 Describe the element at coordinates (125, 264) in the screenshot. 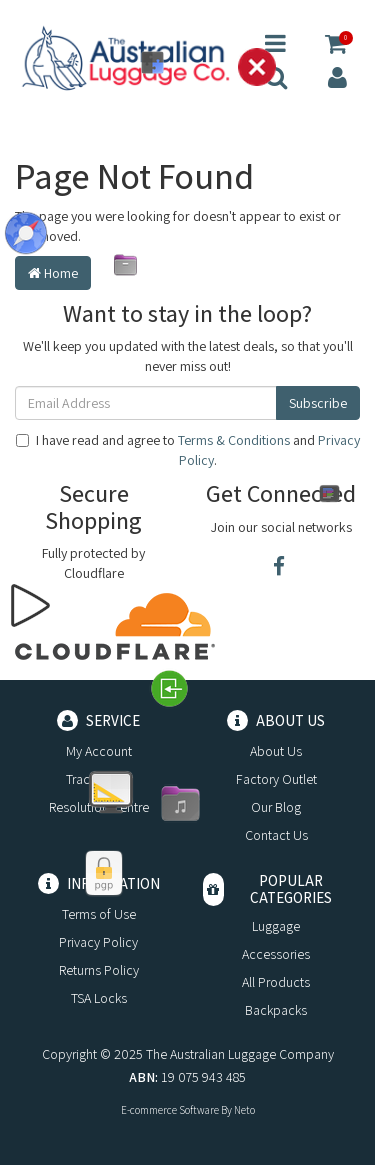

I see `open the file manager` at that location.